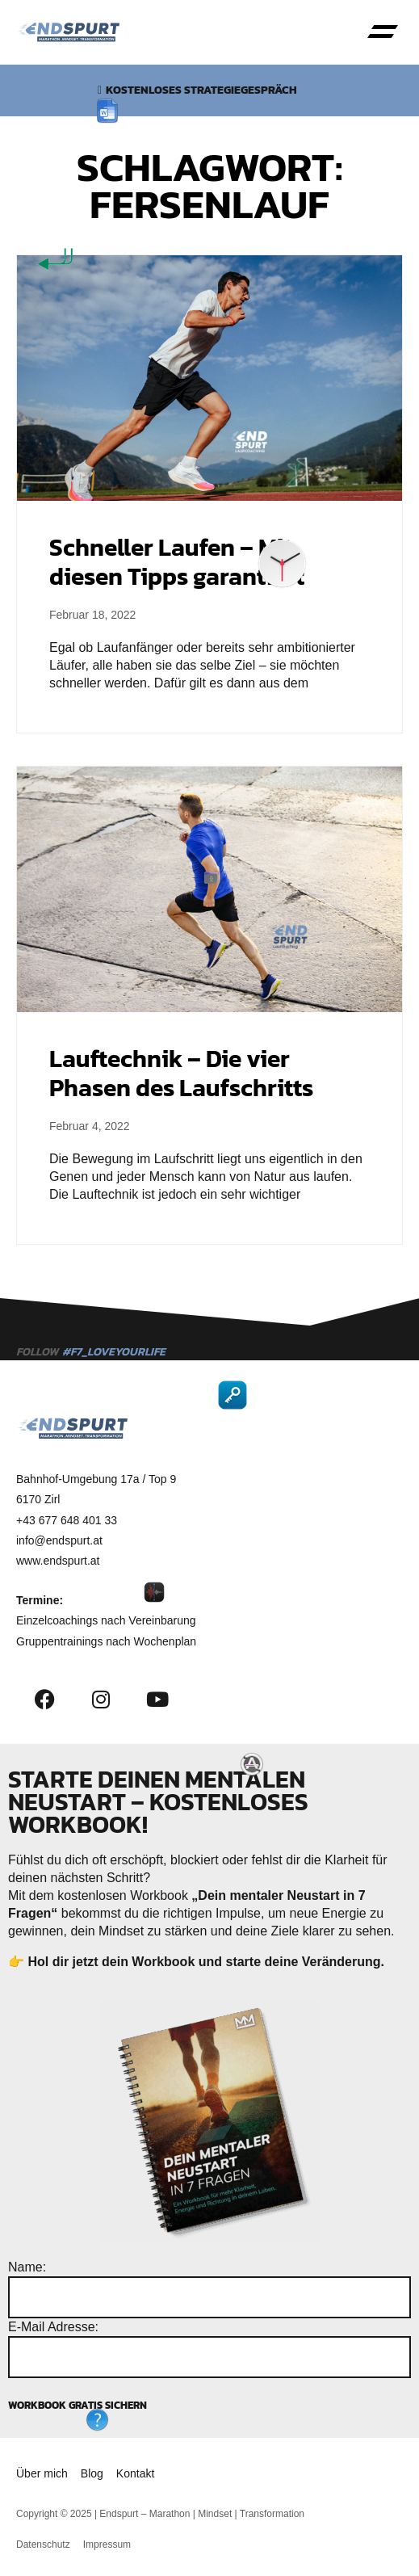 The image size is (419, 2576). Describe the element at coordinates (252, 1764) in the screenshot. I see `open the software update manager` at that location.